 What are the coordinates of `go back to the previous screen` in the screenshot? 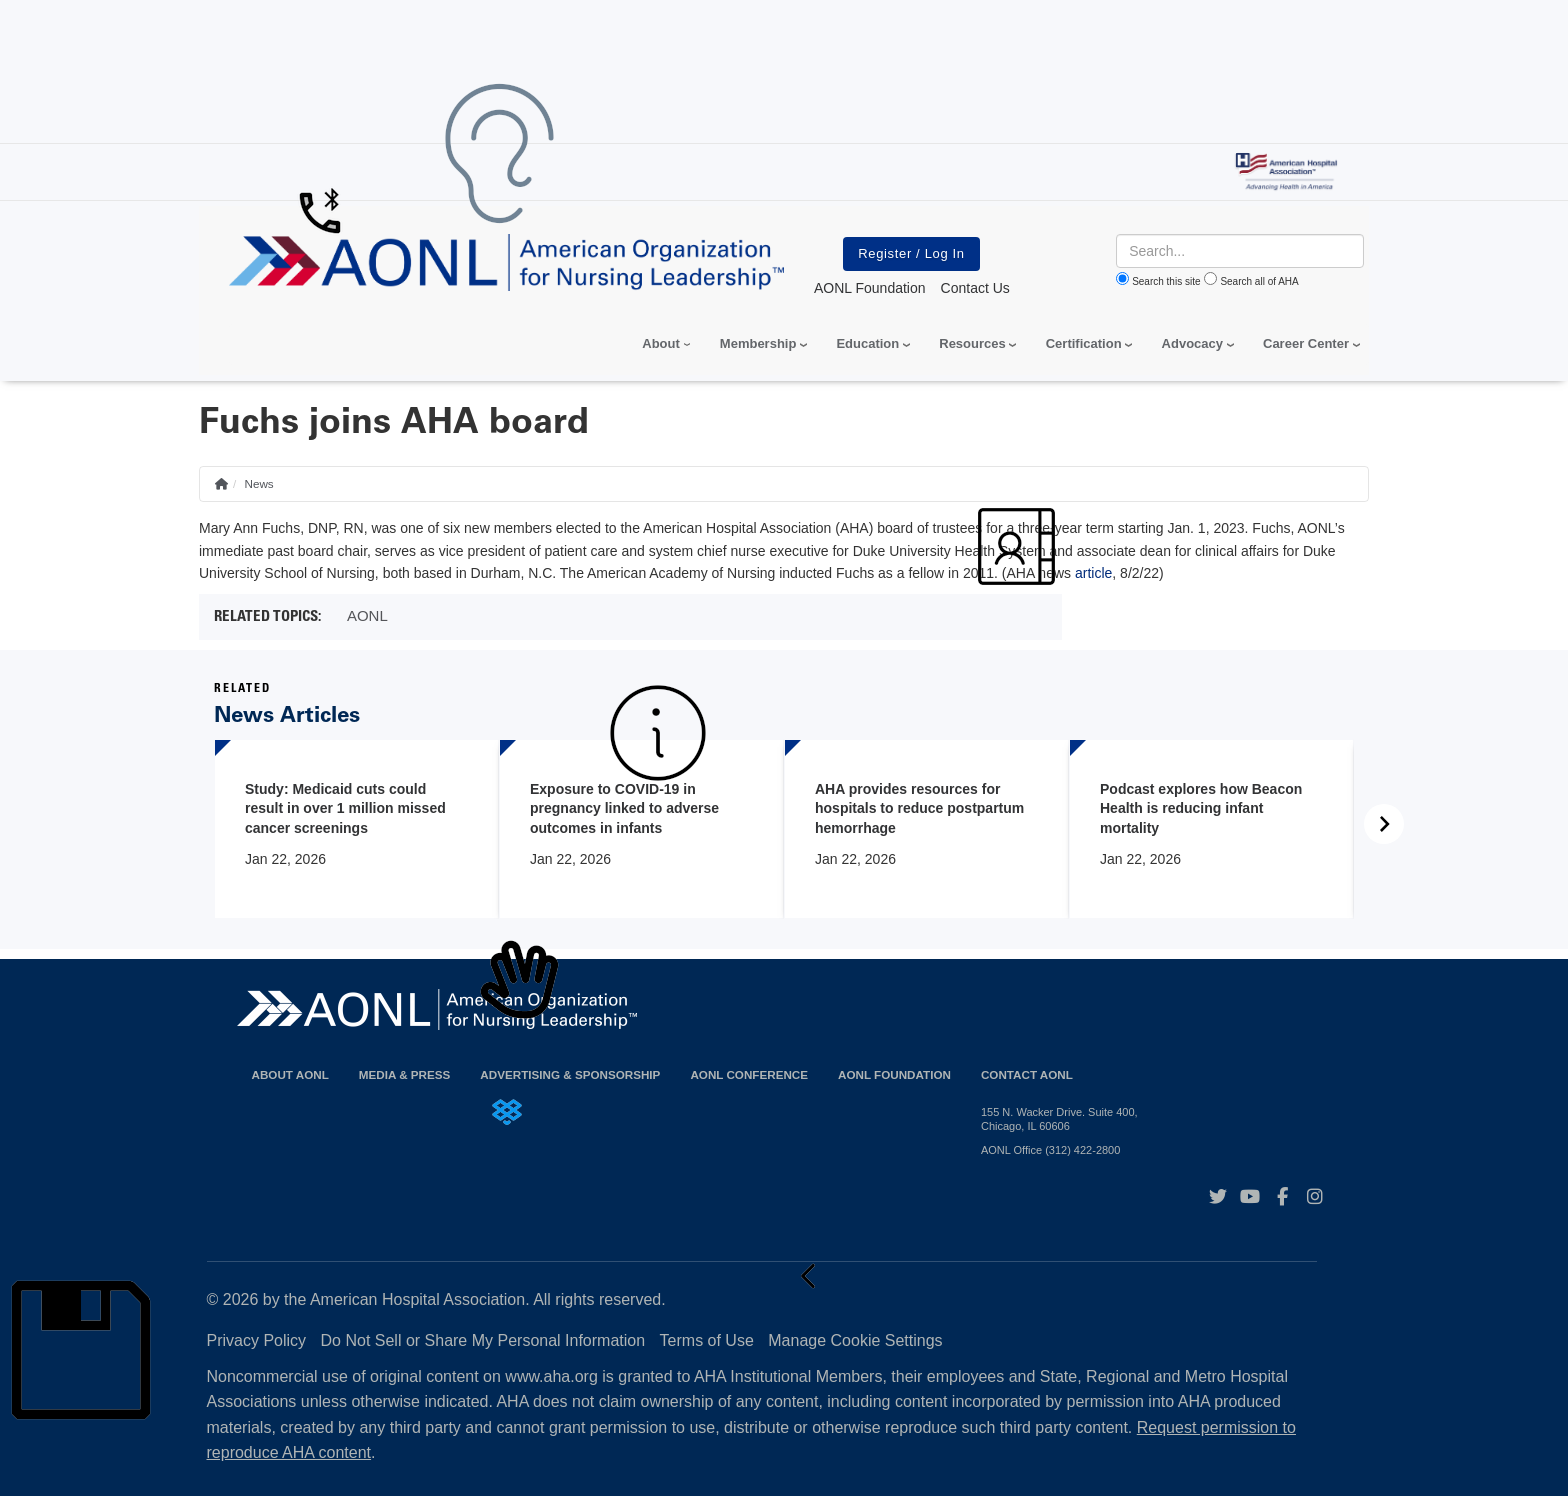 It's located at (809, 1276).